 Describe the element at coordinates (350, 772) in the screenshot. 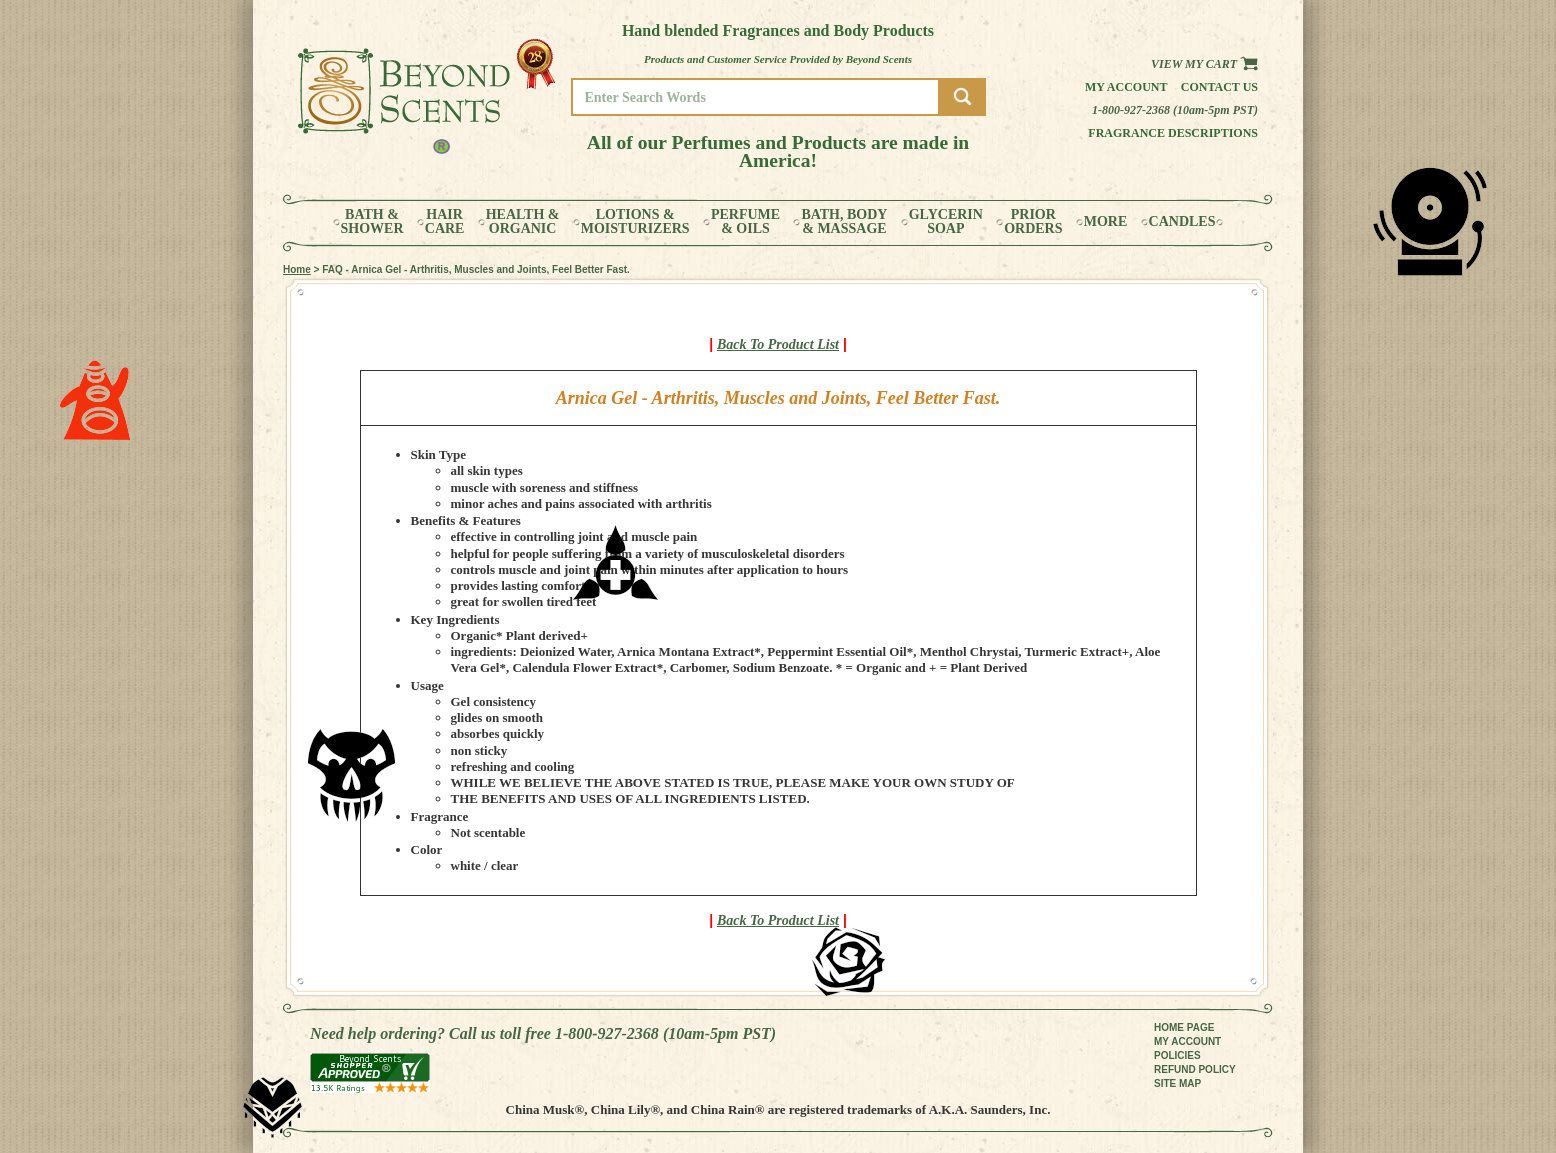

I see `indicates a monster or enemy character` at that location.